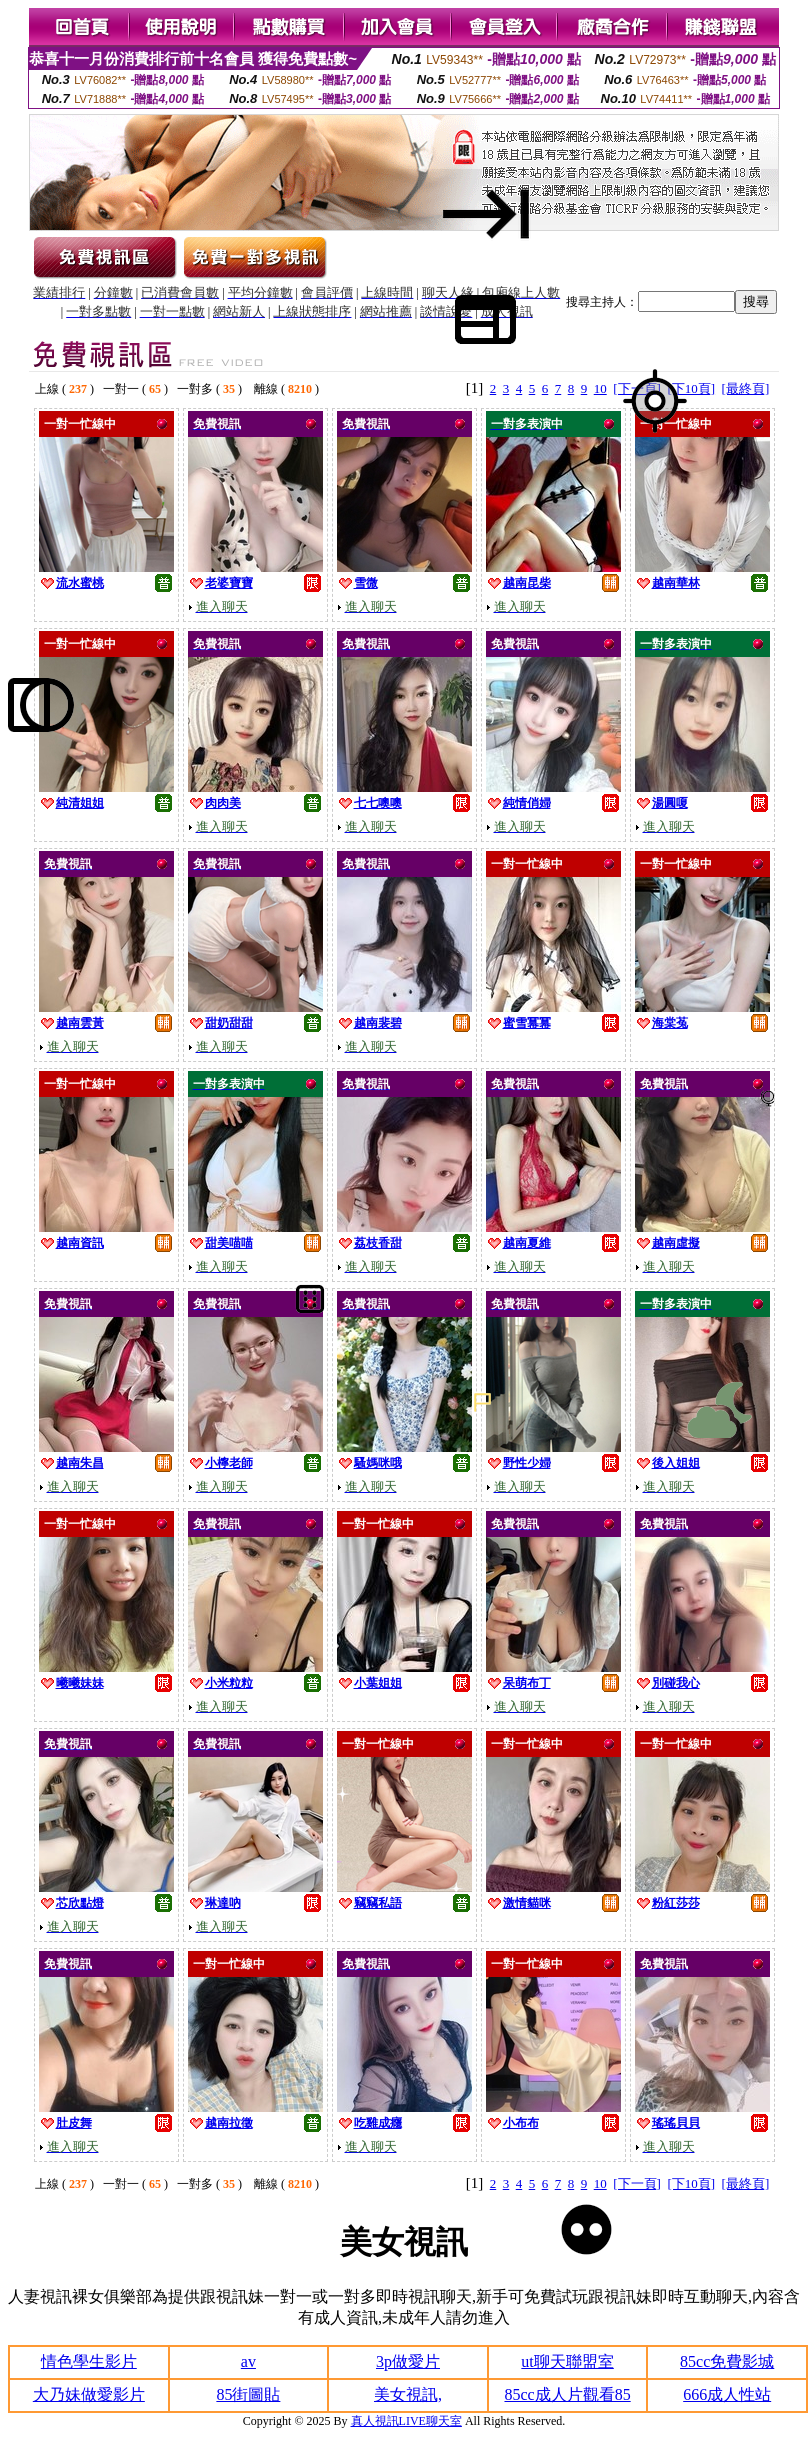 This screenshot has width=808, height=2458. I want to click on toggle between rectangular and circular view modes, so click(41, 705).